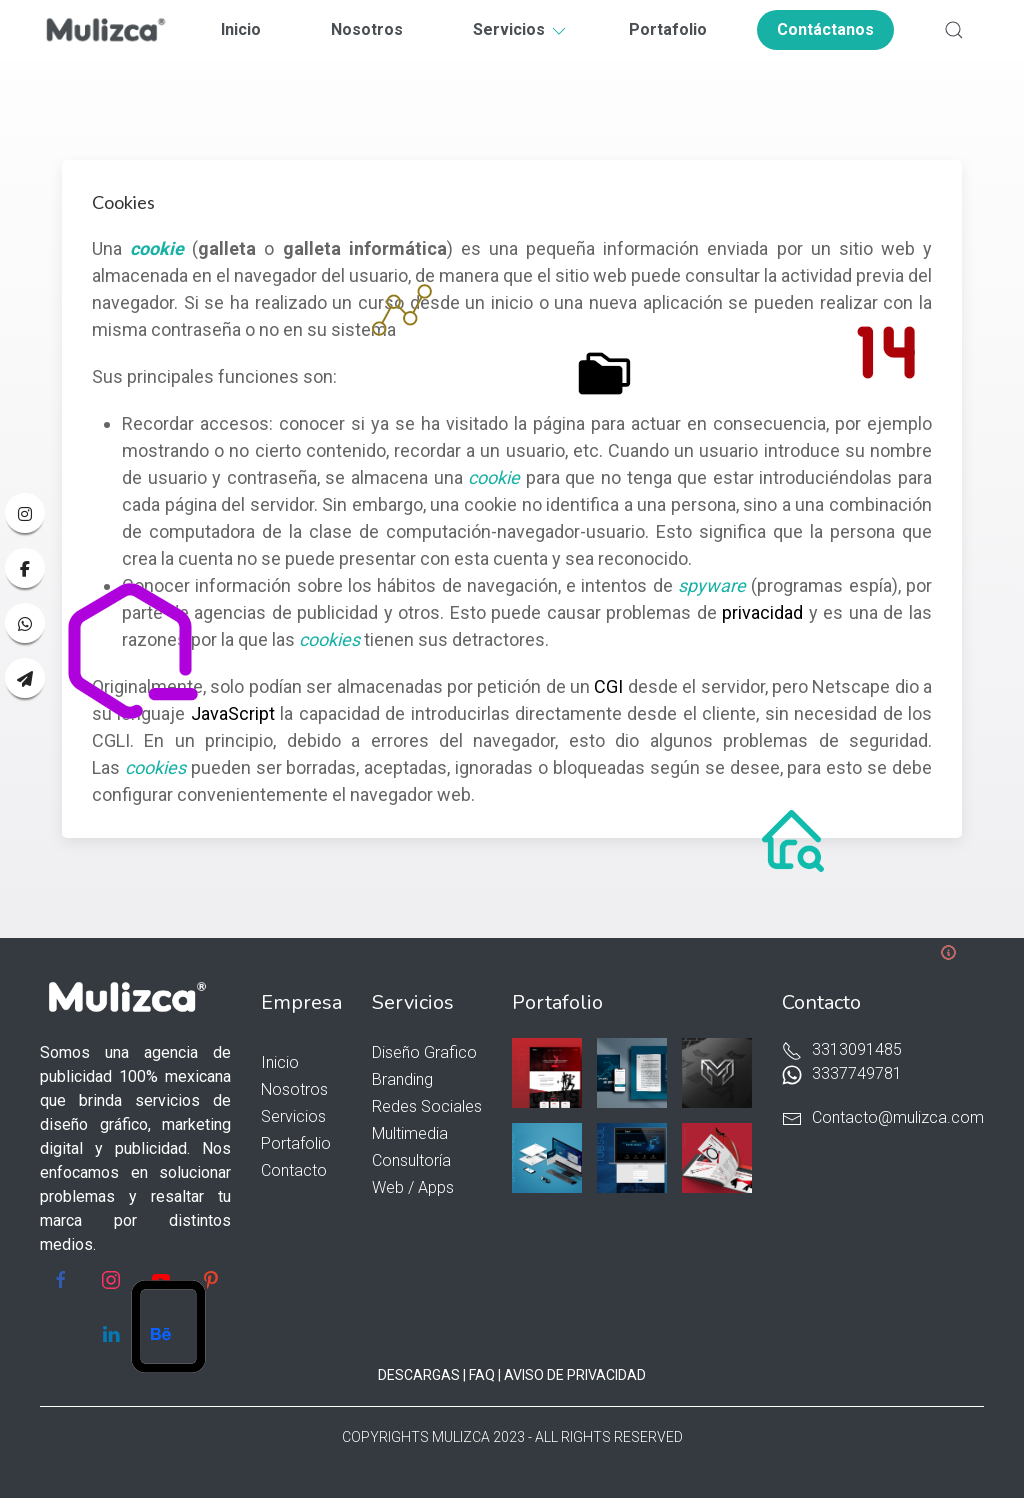  What do you see at coordinates (402, 310) in the screenshot?
I see `view connected data points or nodes` at bounding box center [402, 310].